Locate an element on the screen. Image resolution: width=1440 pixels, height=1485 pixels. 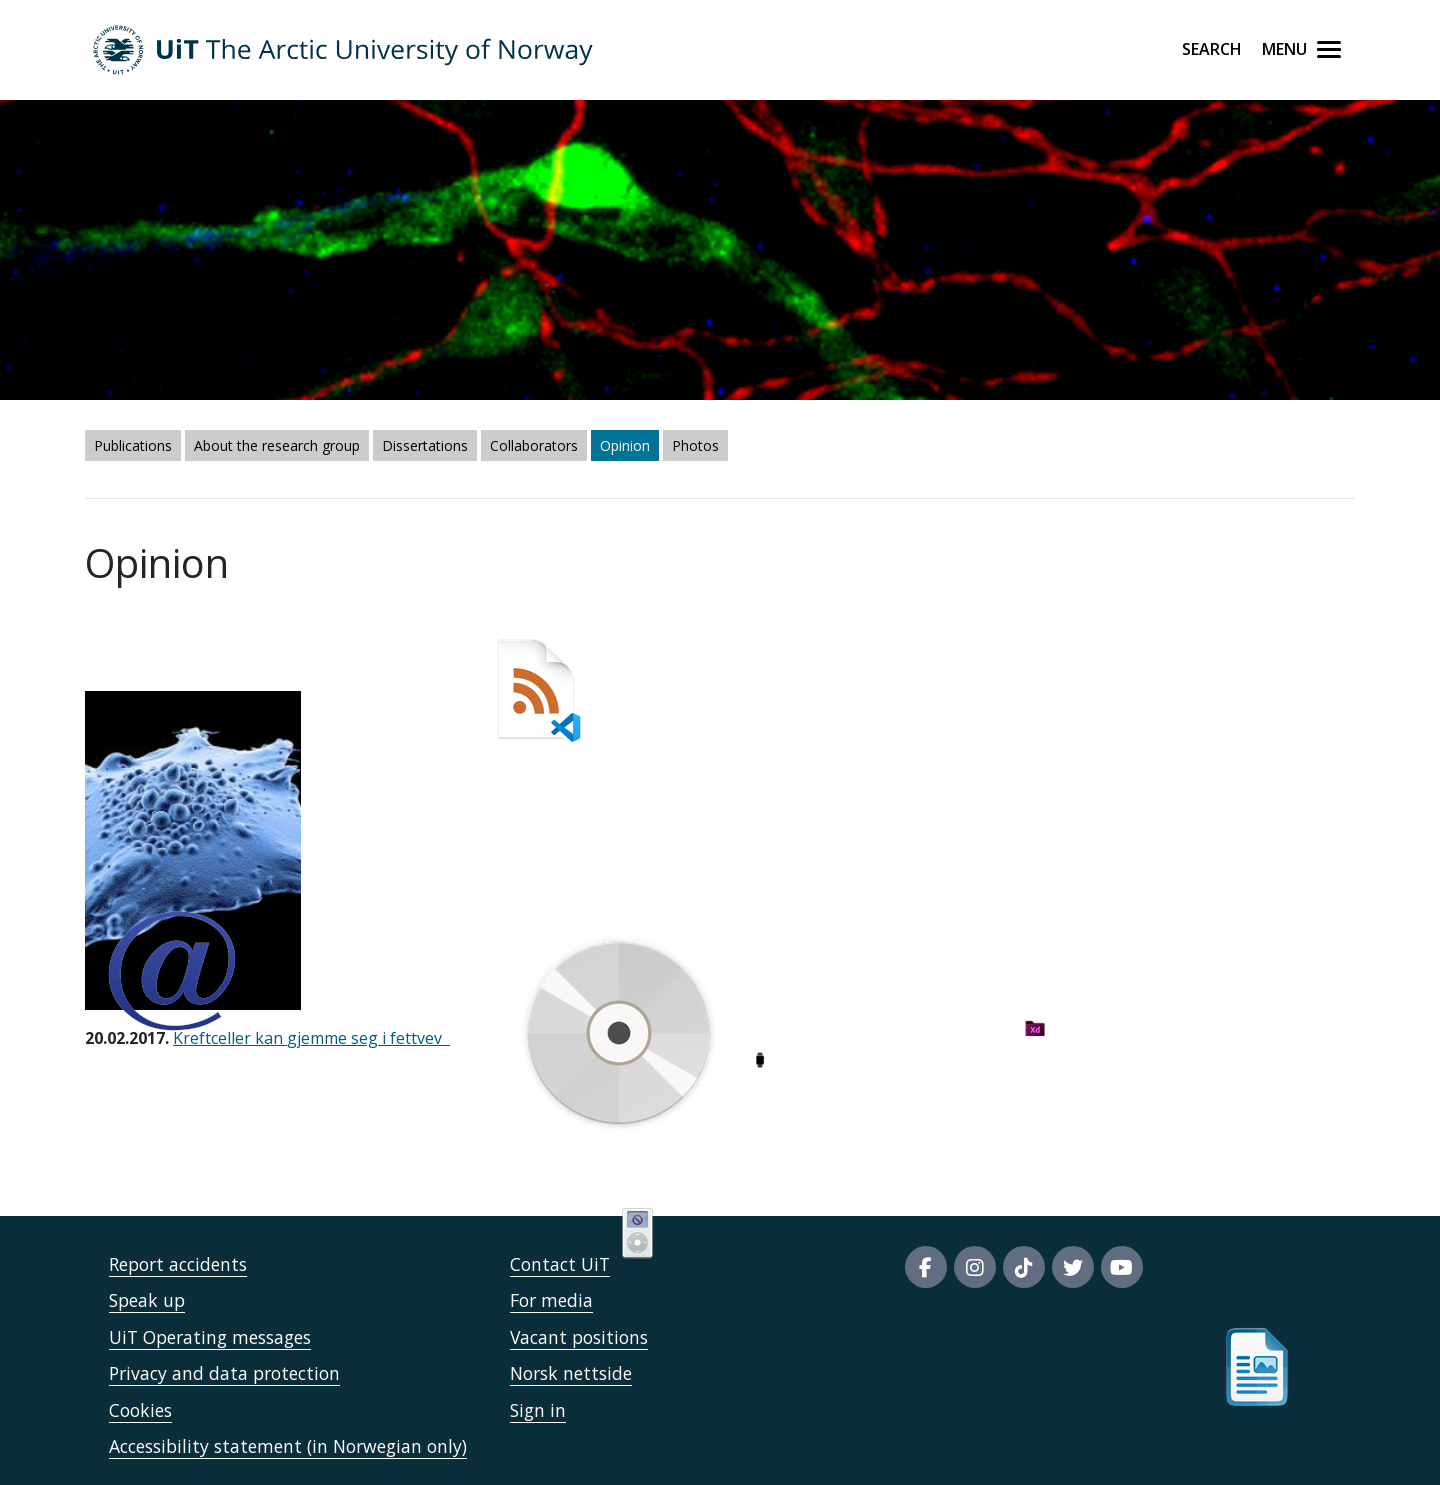
apple watch series 3 device icon is located at coordinates (760, 1060).